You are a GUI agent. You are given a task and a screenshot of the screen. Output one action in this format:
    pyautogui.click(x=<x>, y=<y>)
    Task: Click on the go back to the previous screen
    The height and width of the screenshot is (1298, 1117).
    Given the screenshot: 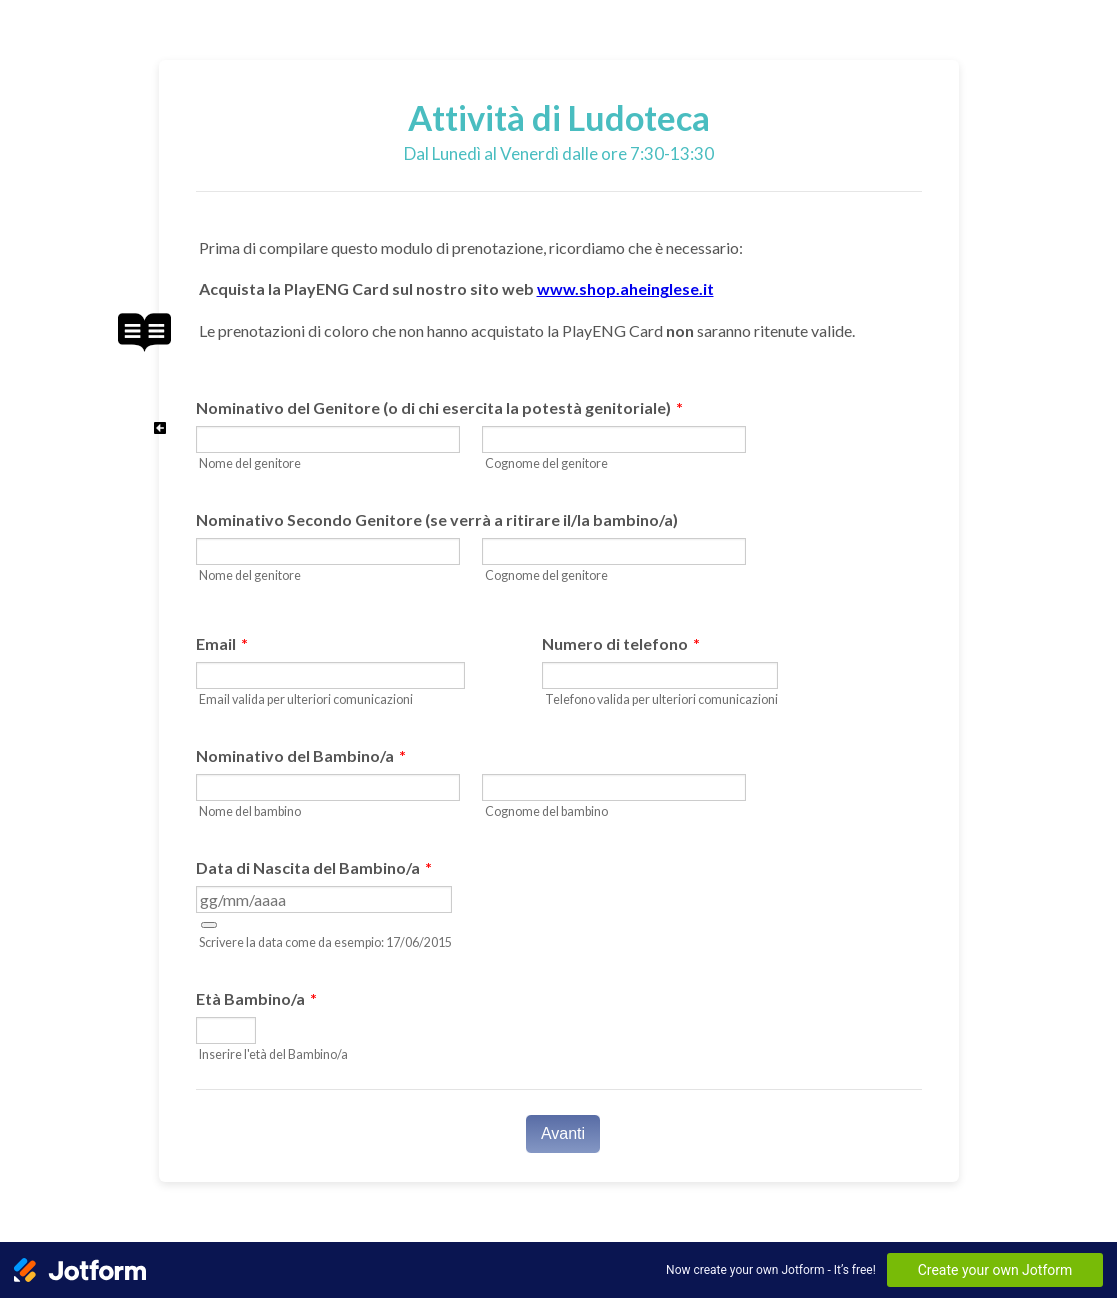 What is the action you would take?
    pyautogui.click(x=160, y=428)
    